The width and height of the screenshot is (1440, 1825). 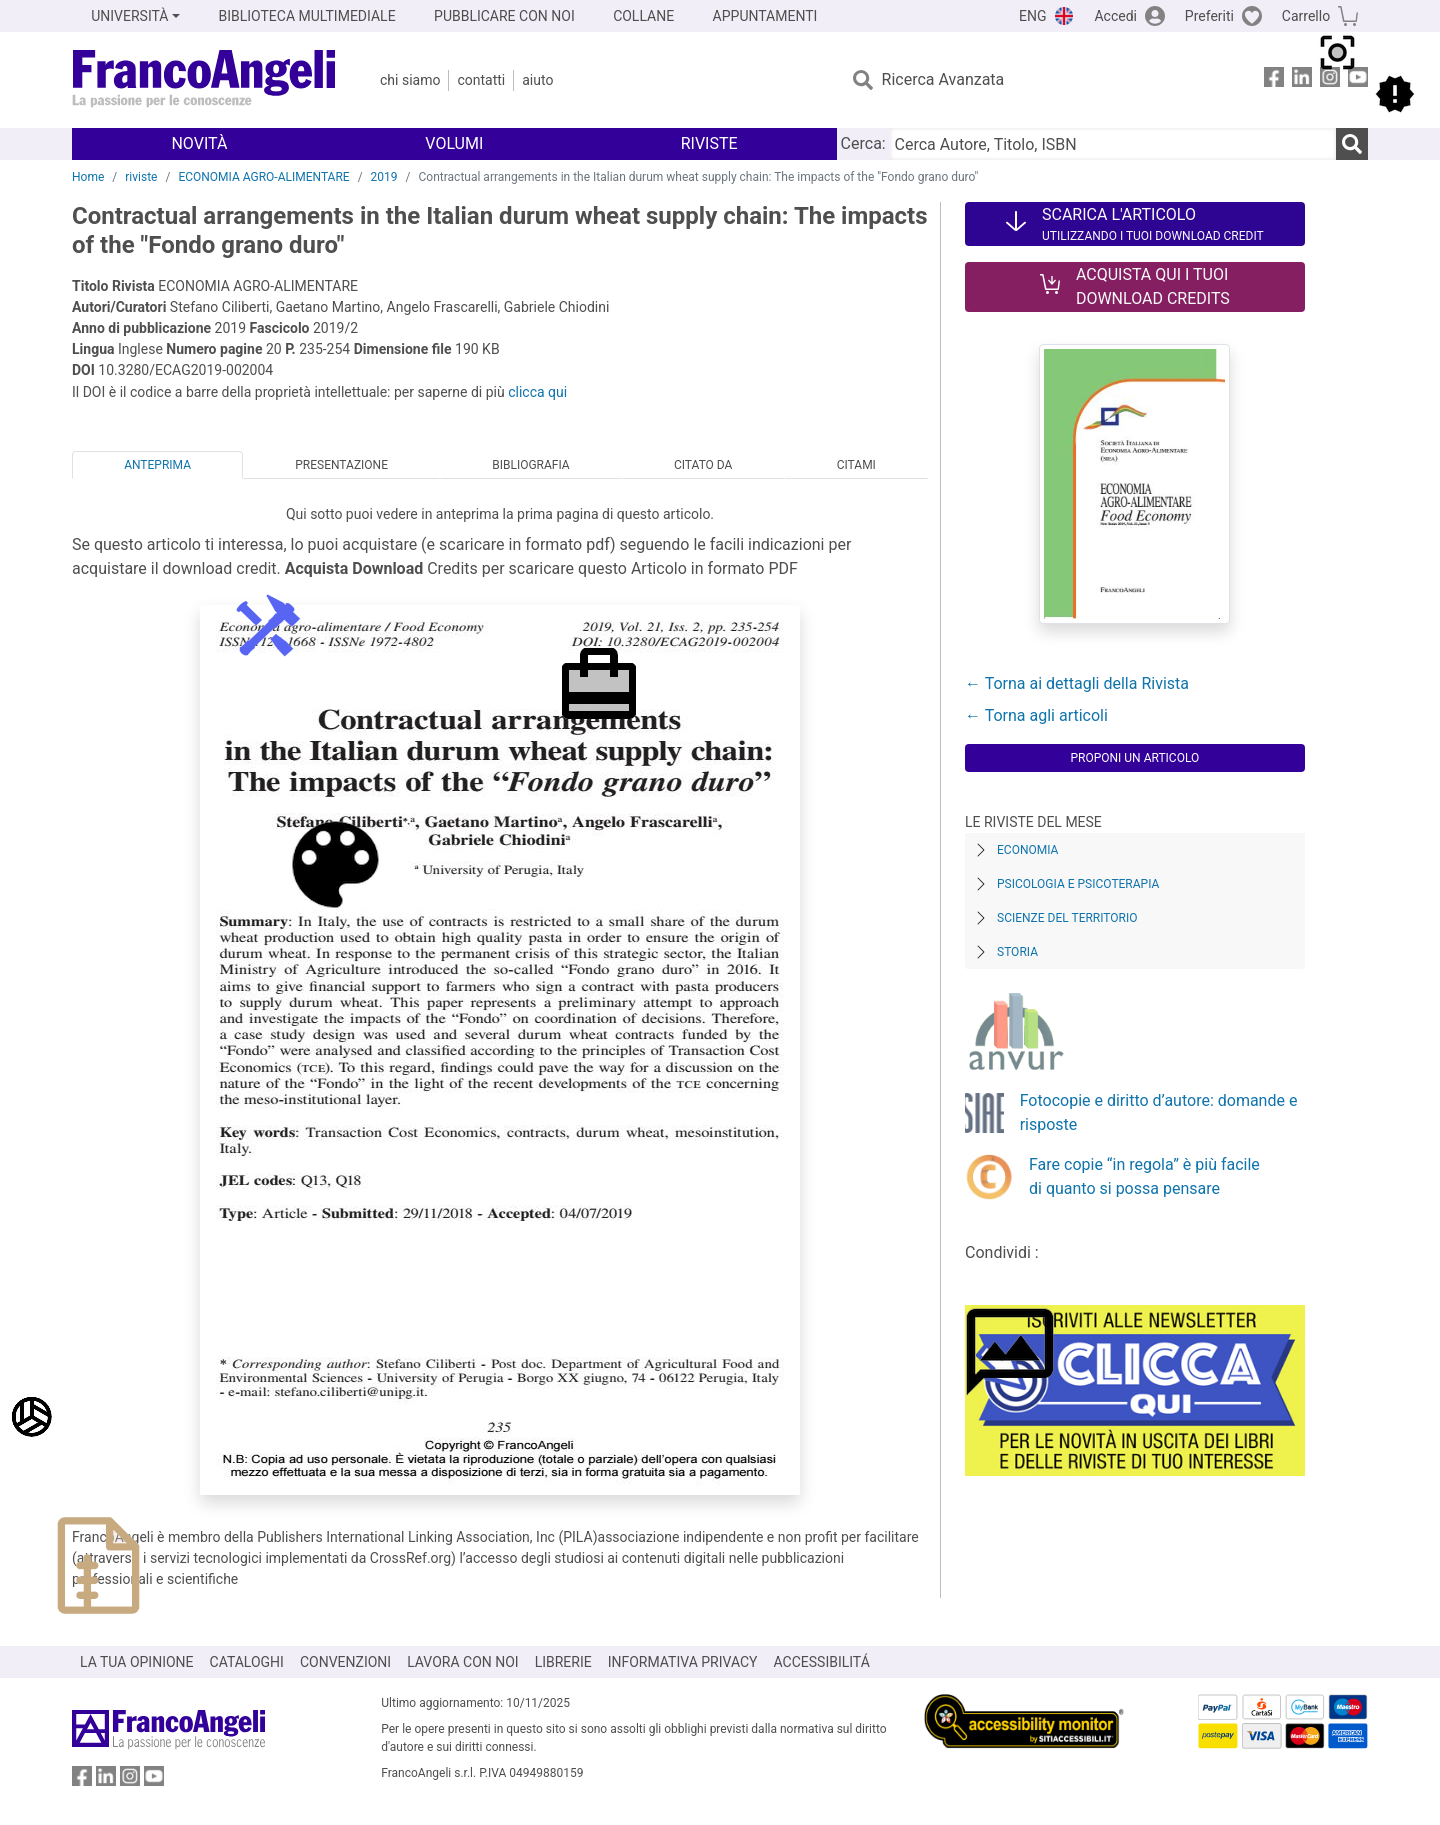 What do you see at coordinates (32, 1417) in the screenshot?
I see `access volleyball or sports content` at bounding box center [32, 1417].